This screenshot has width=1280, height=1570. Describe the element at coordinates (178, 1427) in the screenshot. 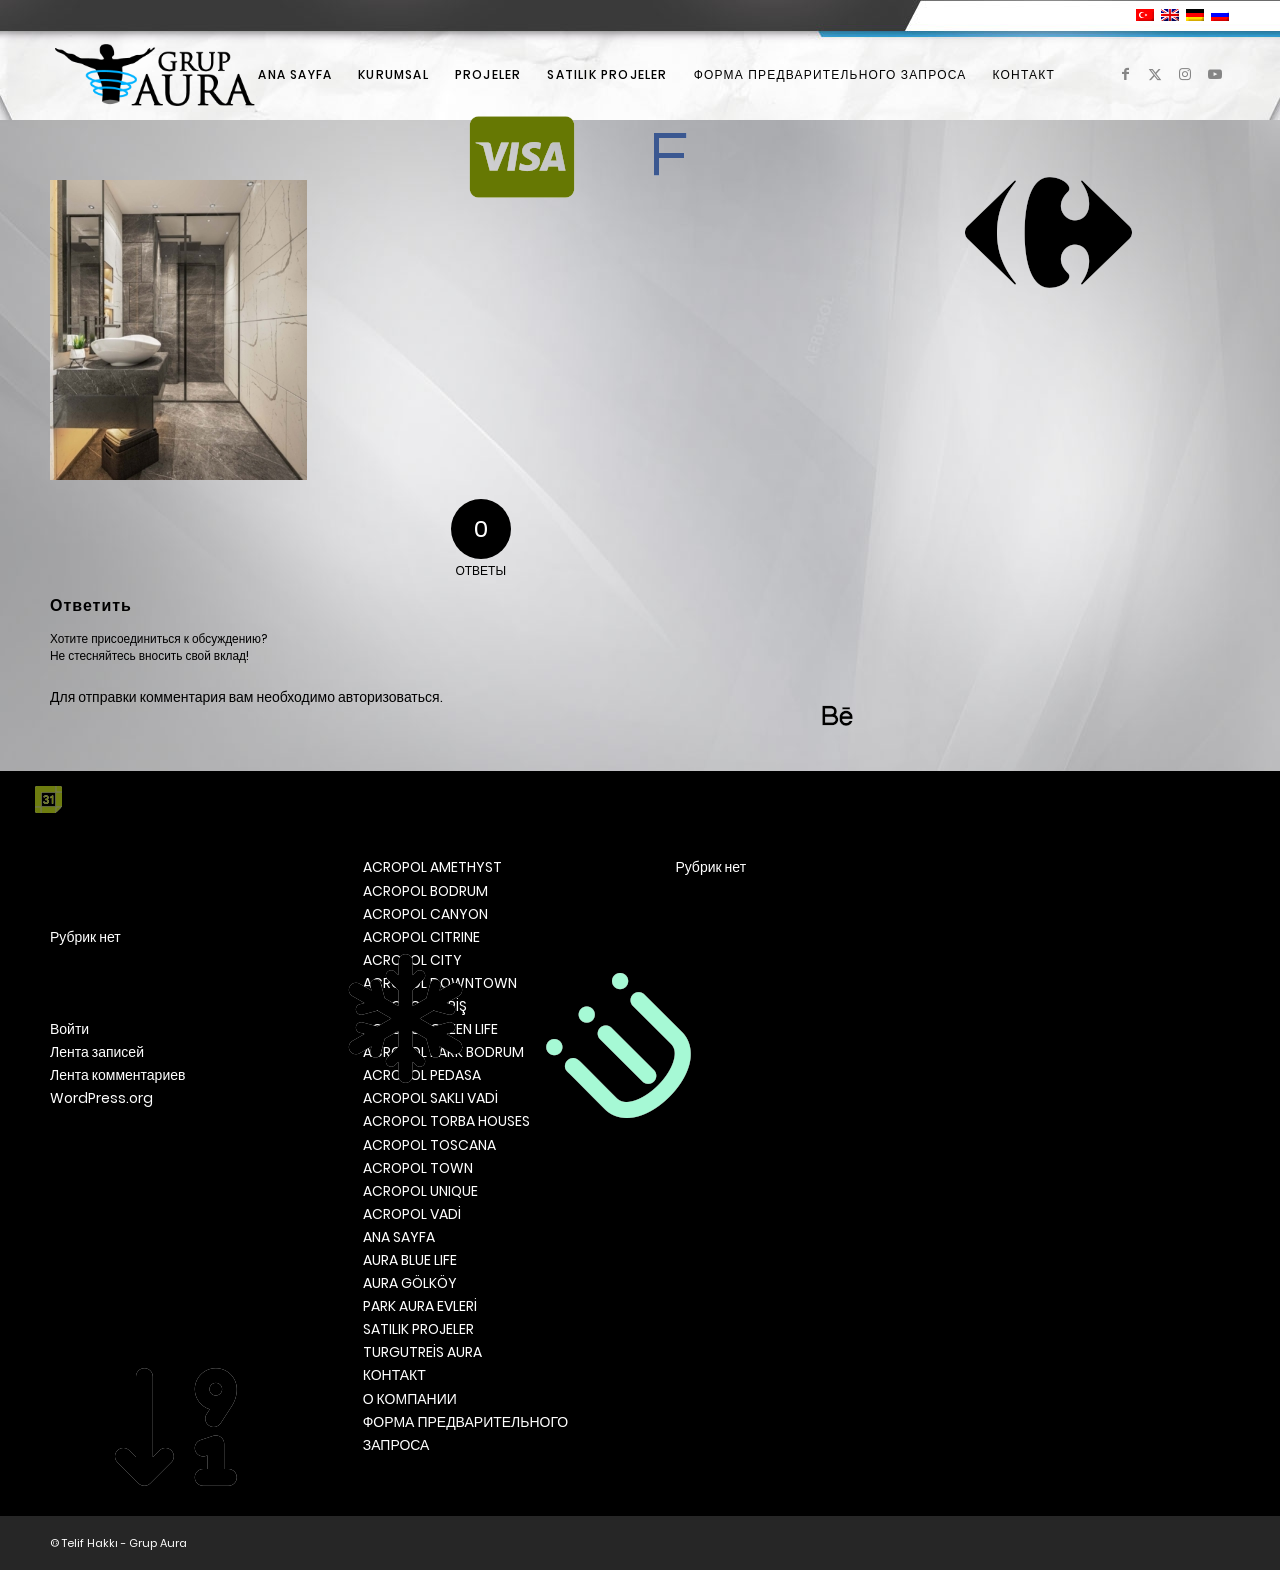

I see `sort items in descending numerical order (9 to 1)` at that location.